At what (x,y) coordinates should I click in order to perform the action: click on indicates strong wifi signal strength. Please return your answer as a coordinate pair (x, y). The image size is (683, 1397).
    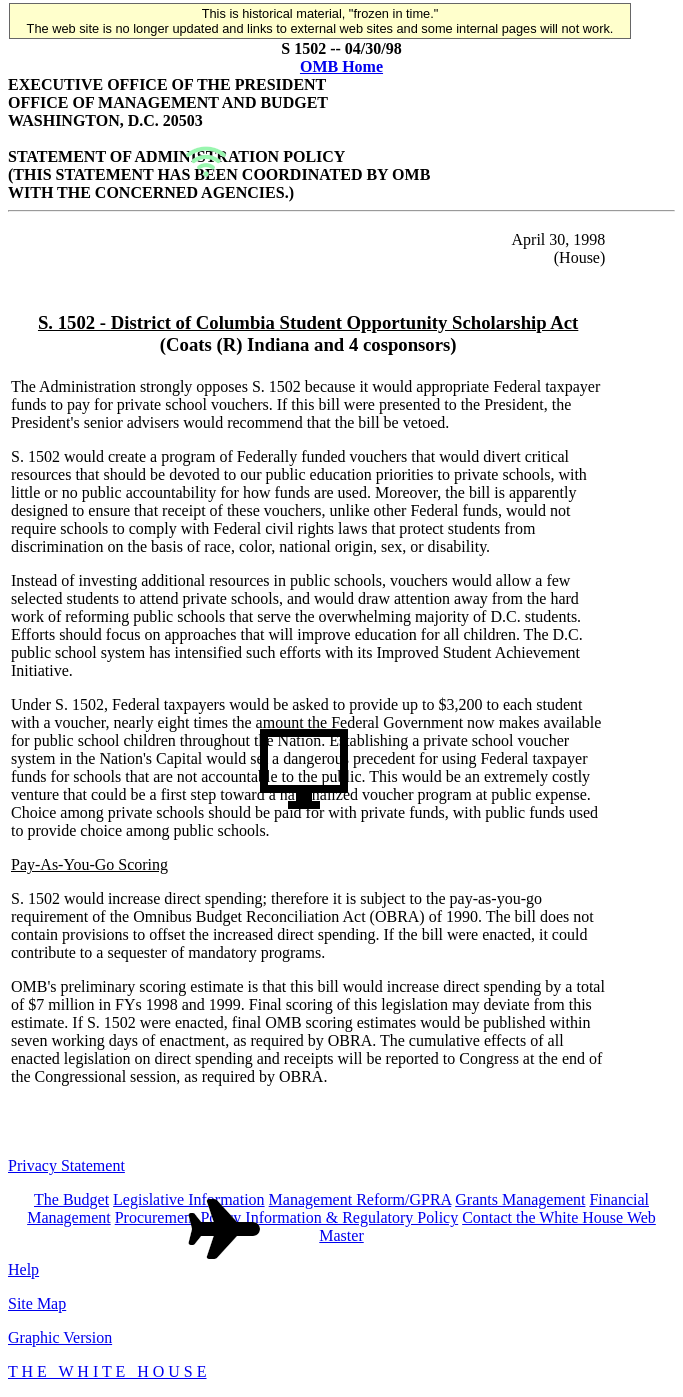
    Looking at the image, I should click on (206, 161).